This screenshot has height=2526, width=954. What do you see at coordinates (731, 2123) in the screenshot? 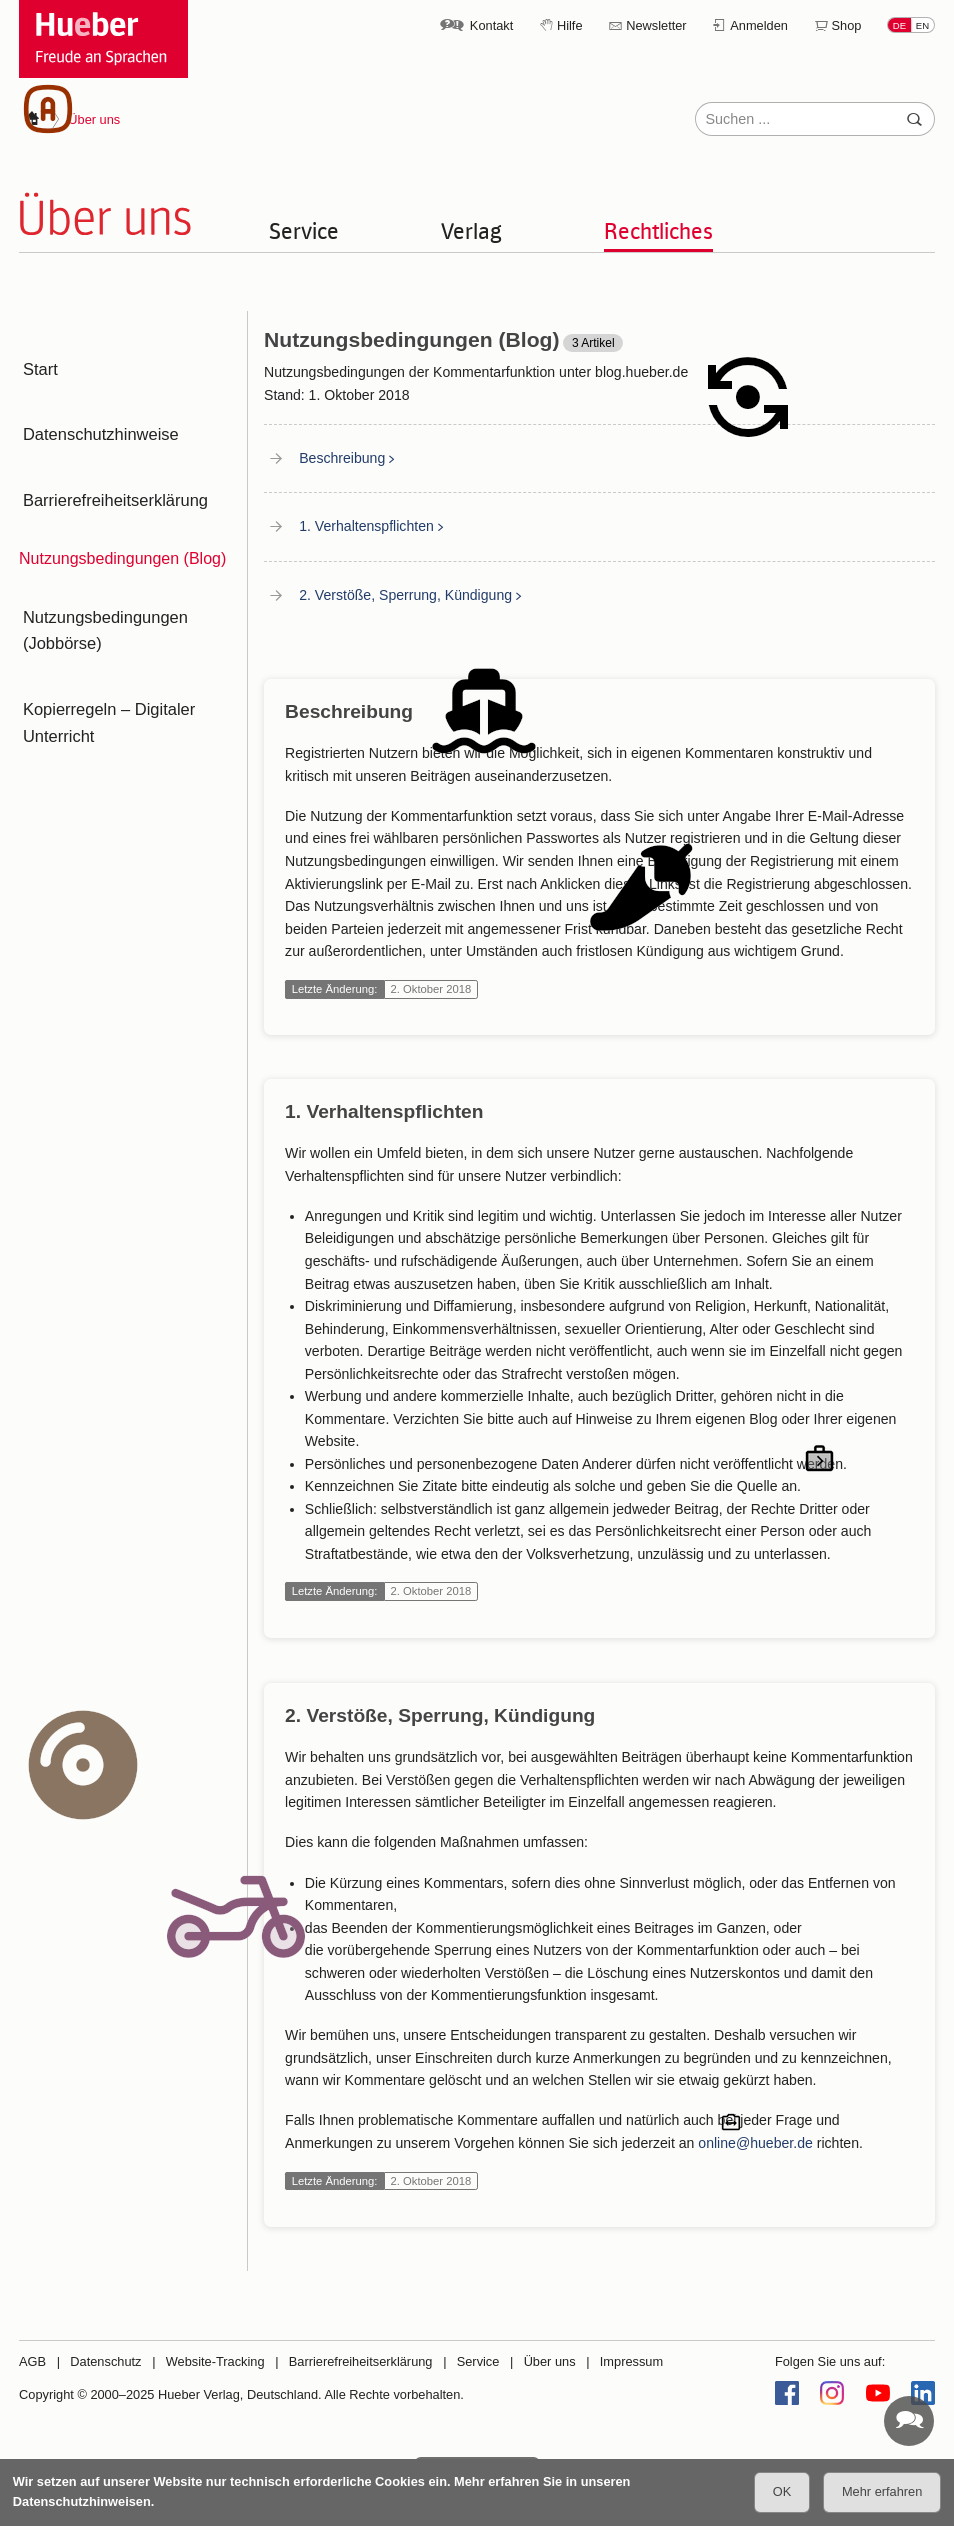
I see `switch between front and rear camera` at bounding box center [731, 2123].